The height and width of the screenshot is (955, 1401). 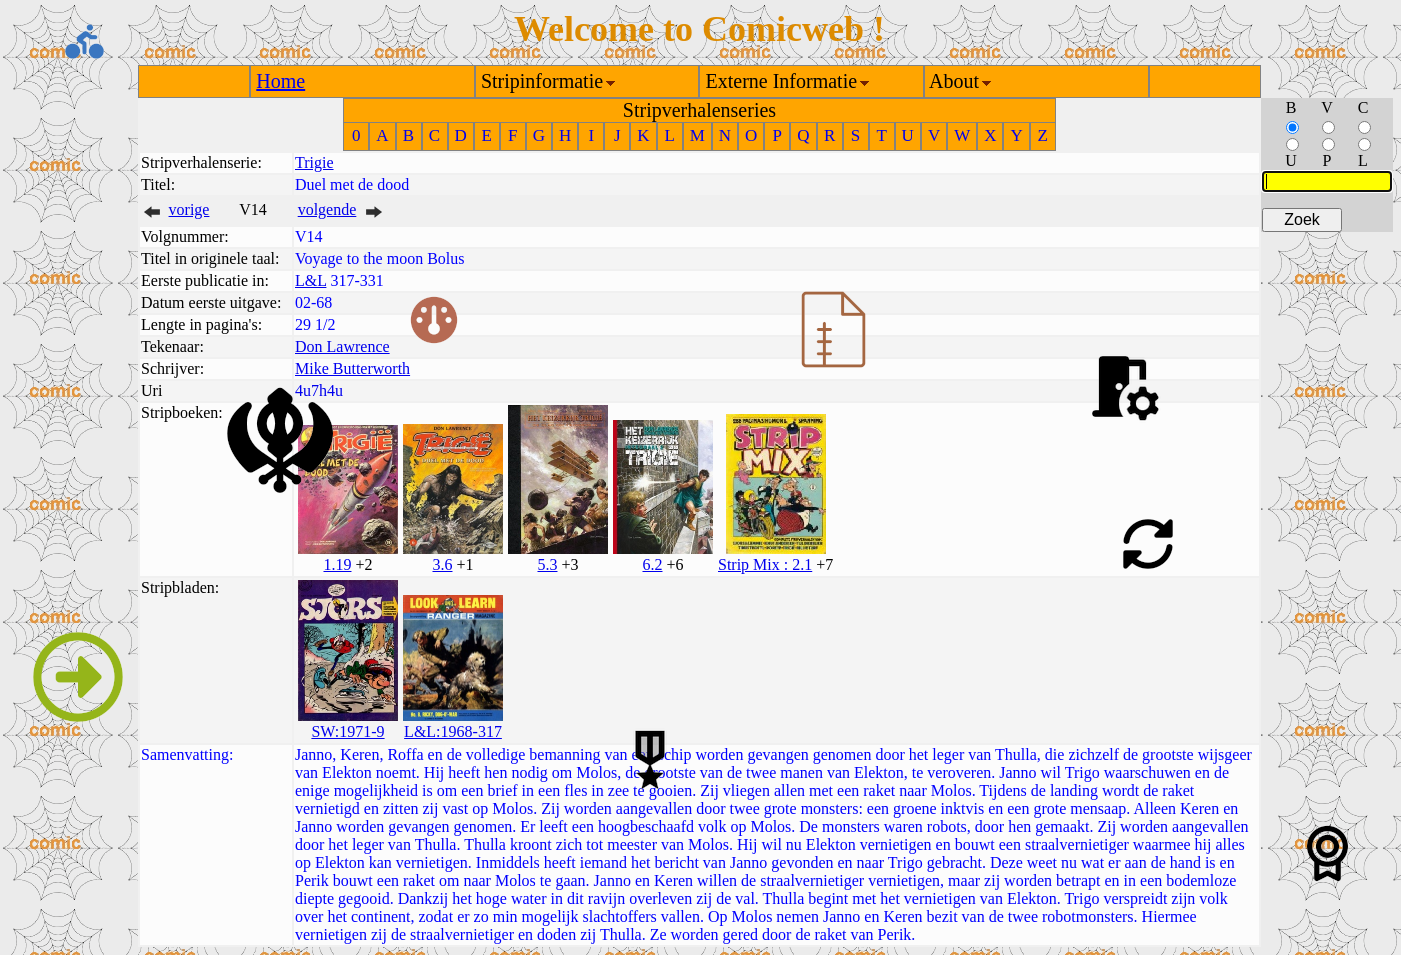 I want to click on go to next item or step, so click(x=78, y=677).